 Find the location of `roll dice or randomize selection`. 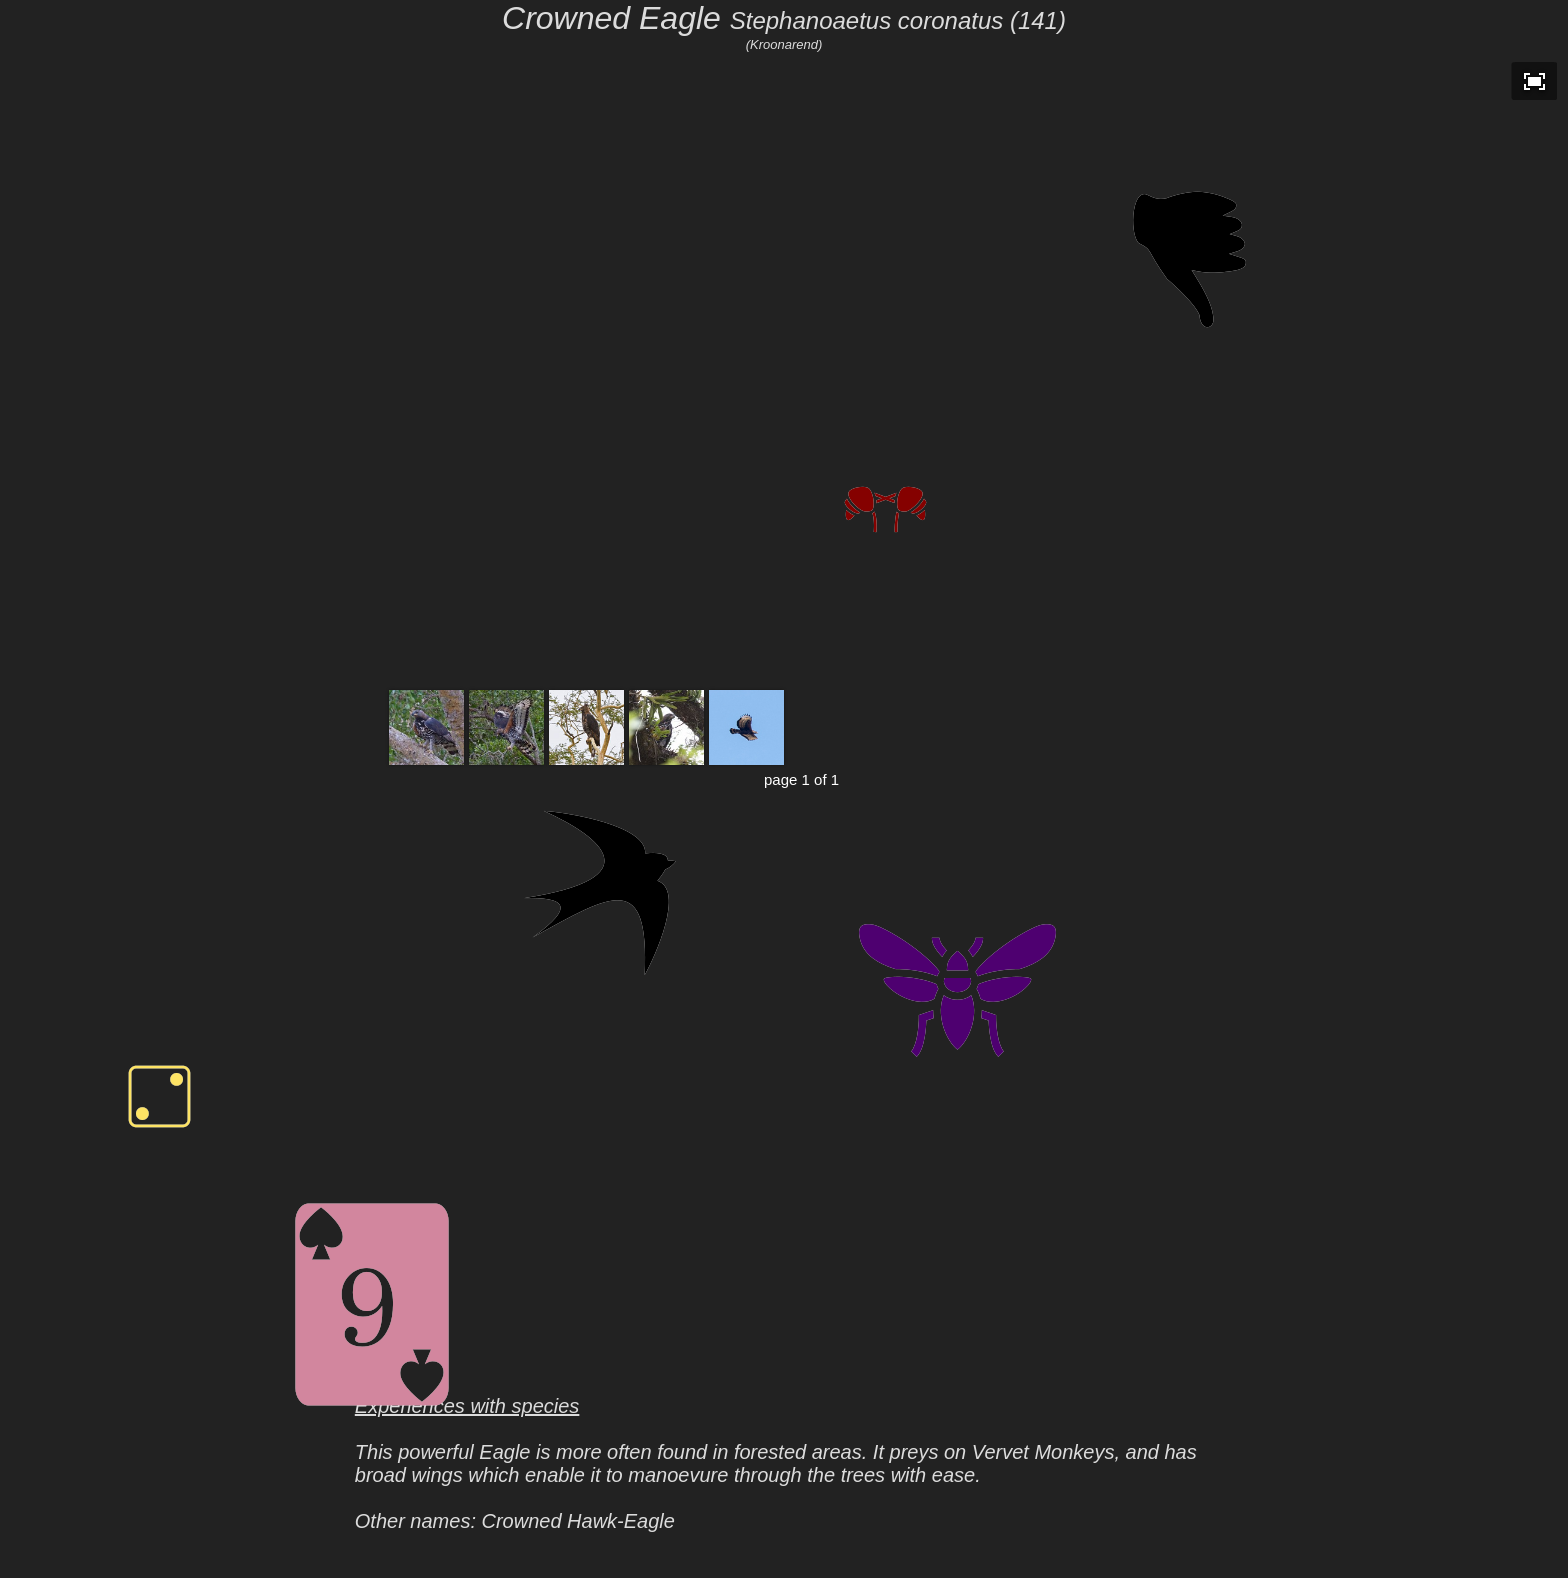

roll dice or randomize selection is located at coordinates (159, 1096).